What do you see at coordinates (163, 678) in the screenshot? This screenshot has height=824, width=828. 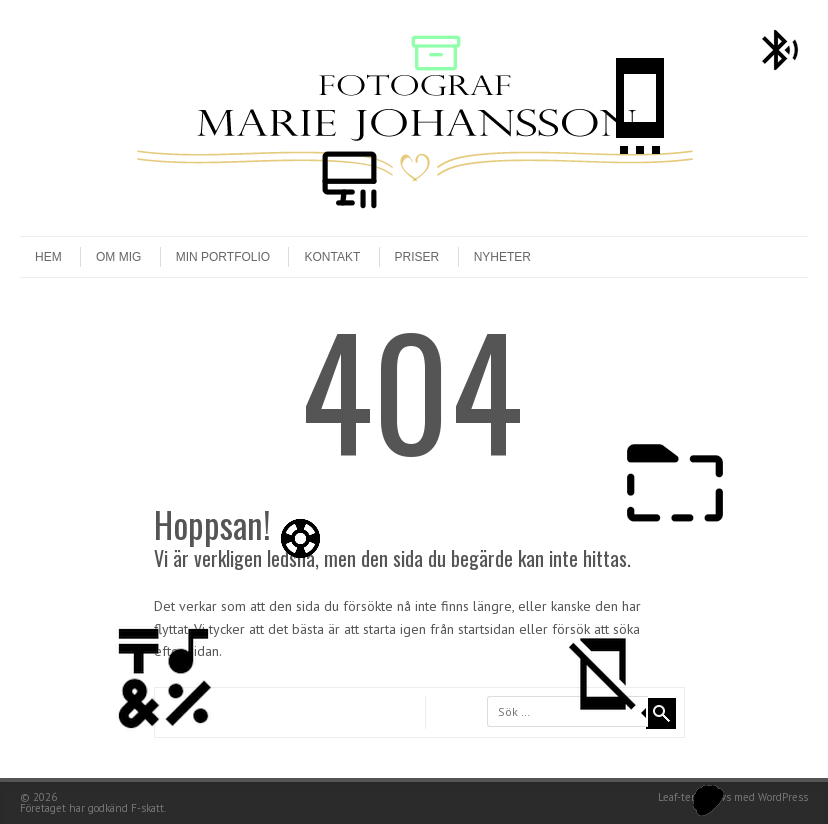 I see `access emoji and special characters` at bounding box center [163, 678].